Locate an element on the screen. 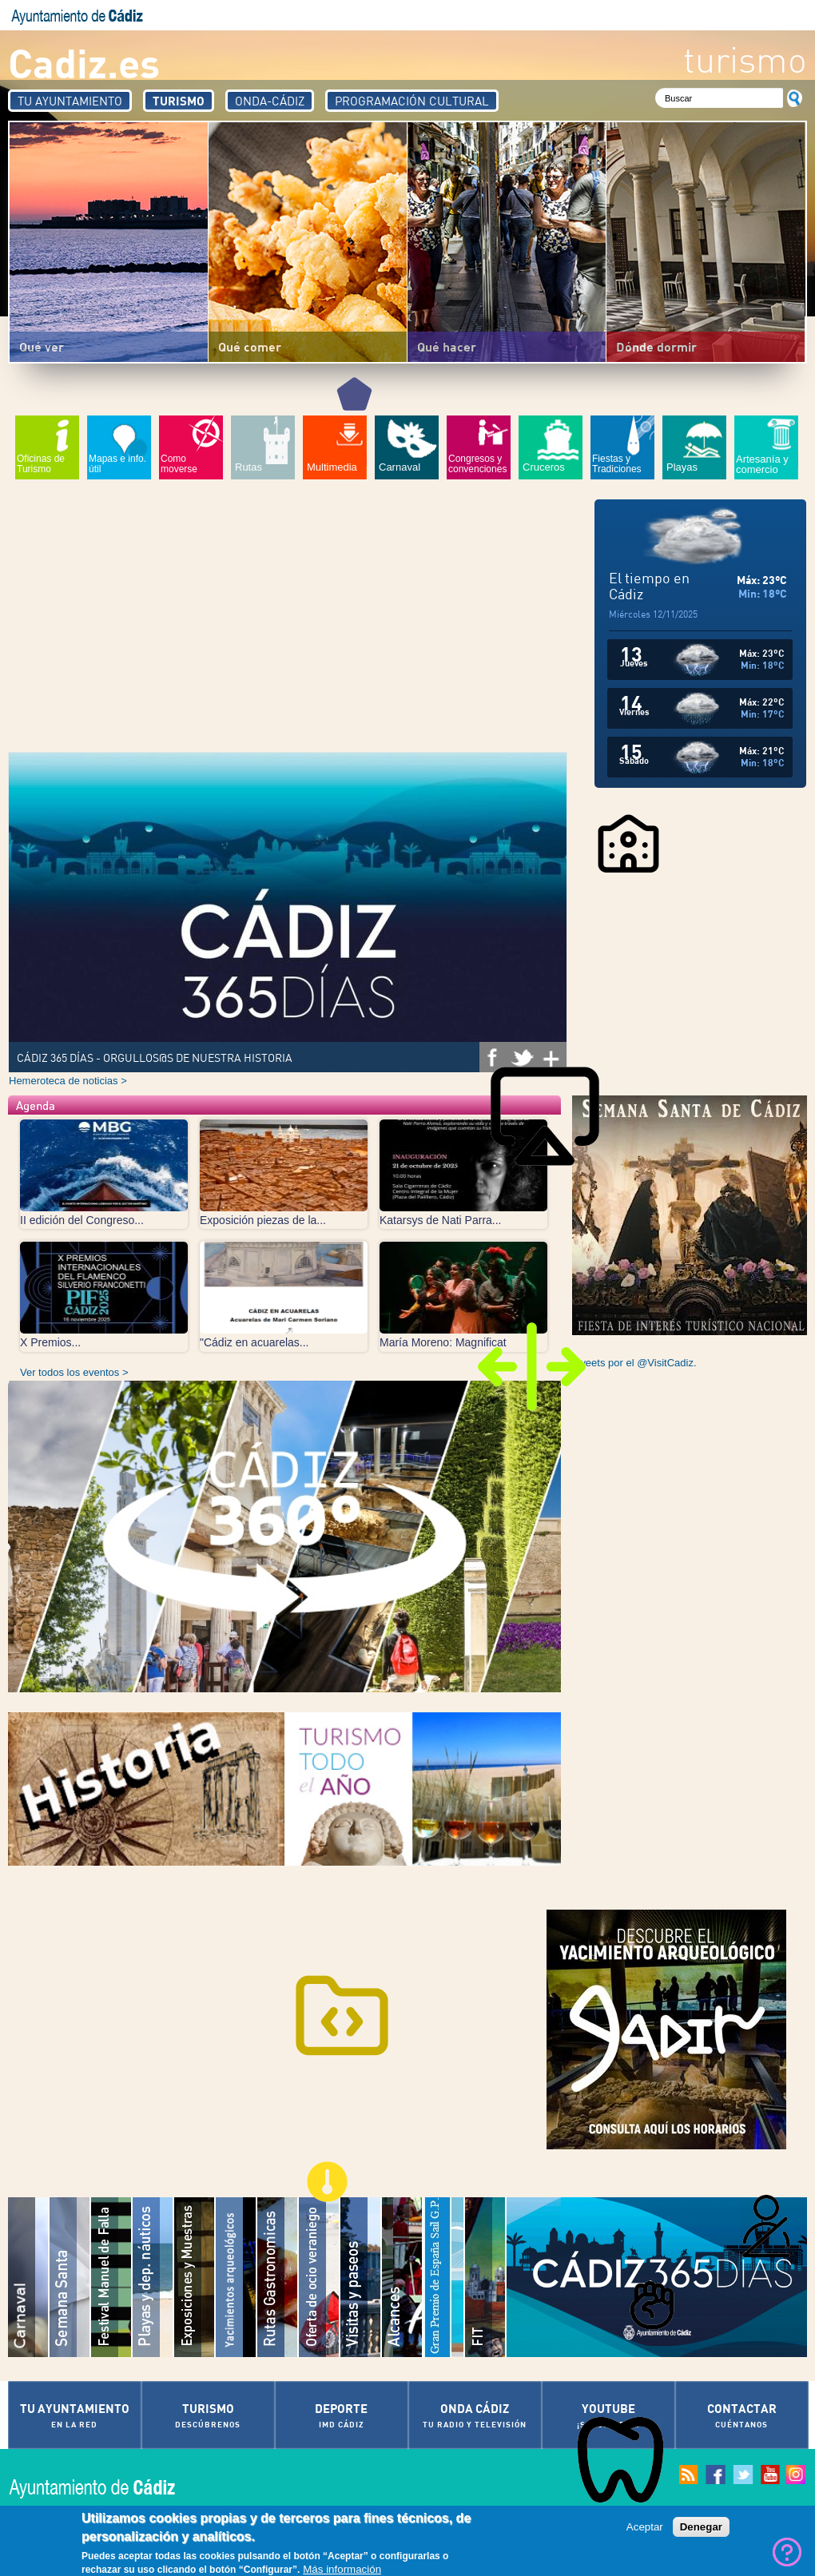  access help or support is located at coordinates (787, 2552).